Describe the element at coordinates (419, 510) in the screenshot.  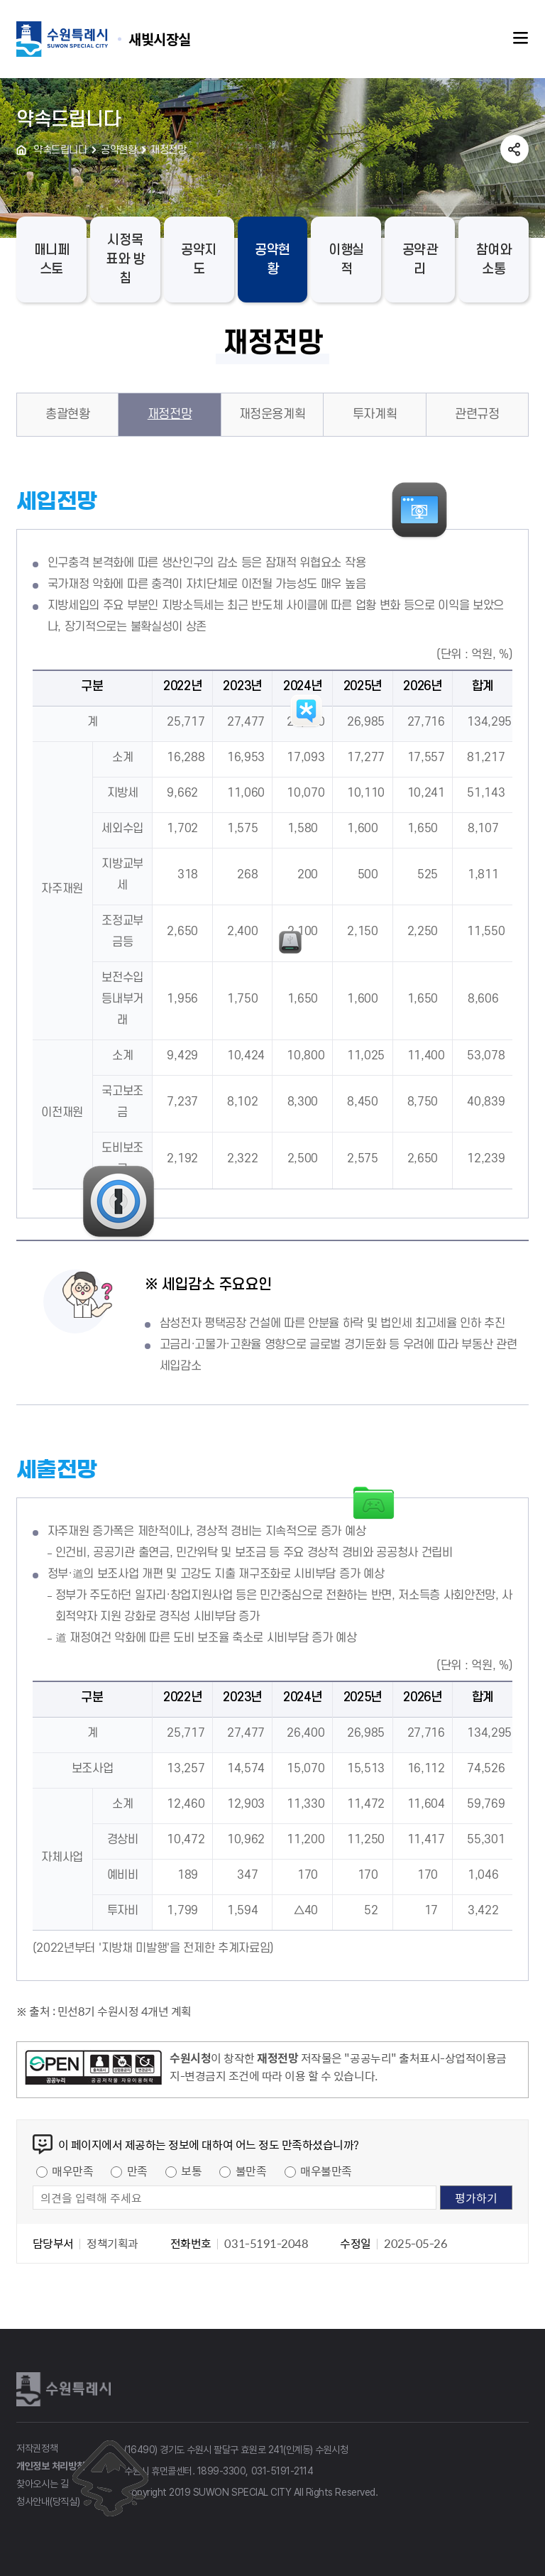
I see `open remote desktop or screen sharing preferences` at that location.